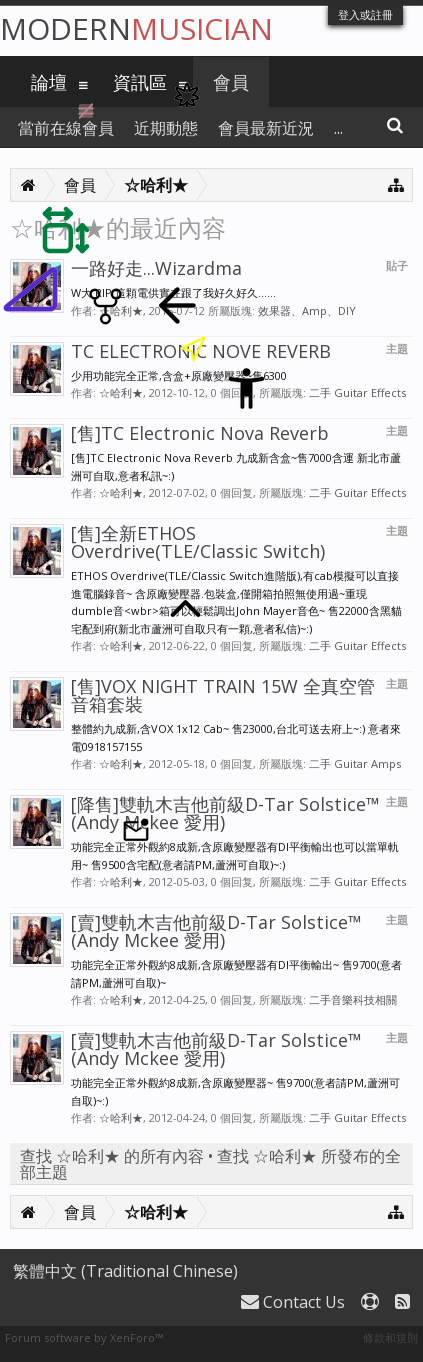 This screenshot has height=1362, width=423. What do you see at coordinates (192, 349) in the screenshot?
I see `navigate to current location` at bounding box center [192, 349].